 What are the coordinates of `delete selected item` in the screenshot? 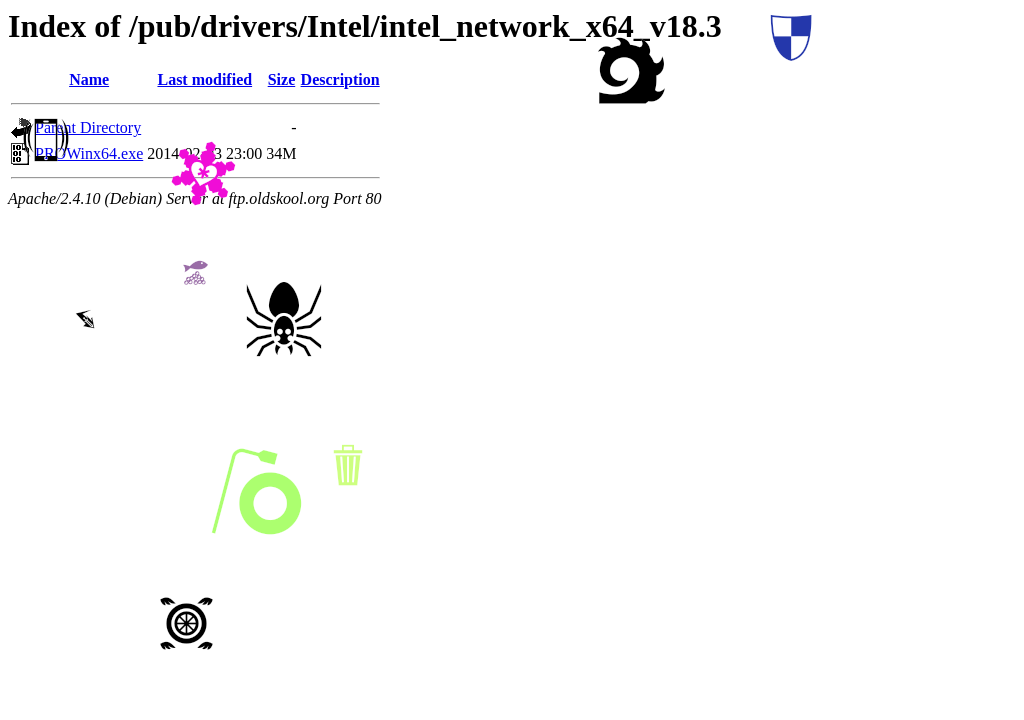 It's located at (348, 461).